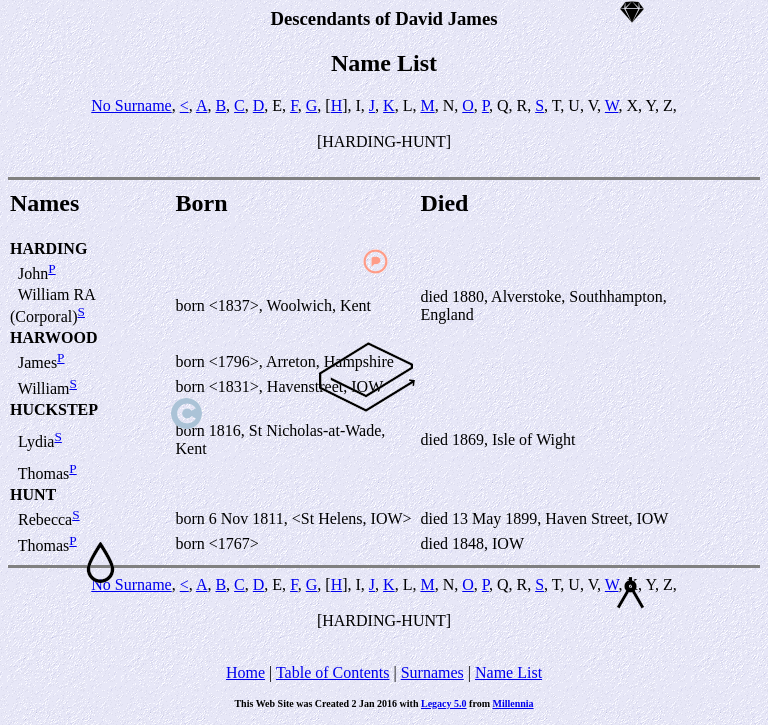 The image size is (768, 725). I want to click on LBRY decentralized content platform logo, so click(367, 377).